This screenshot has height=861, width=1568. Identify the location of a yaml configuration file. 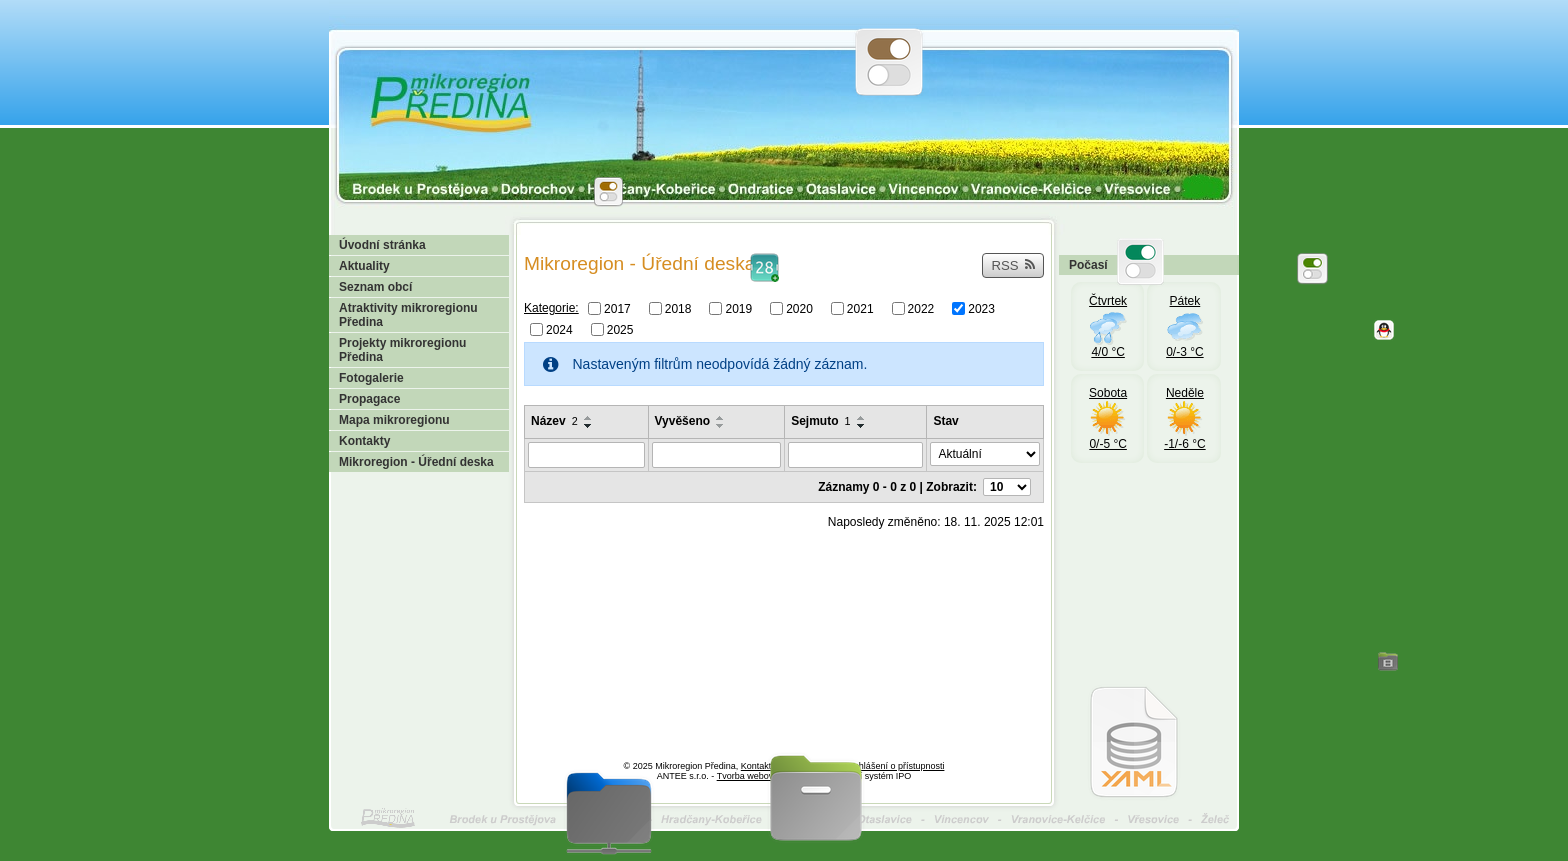
(1134, 742).